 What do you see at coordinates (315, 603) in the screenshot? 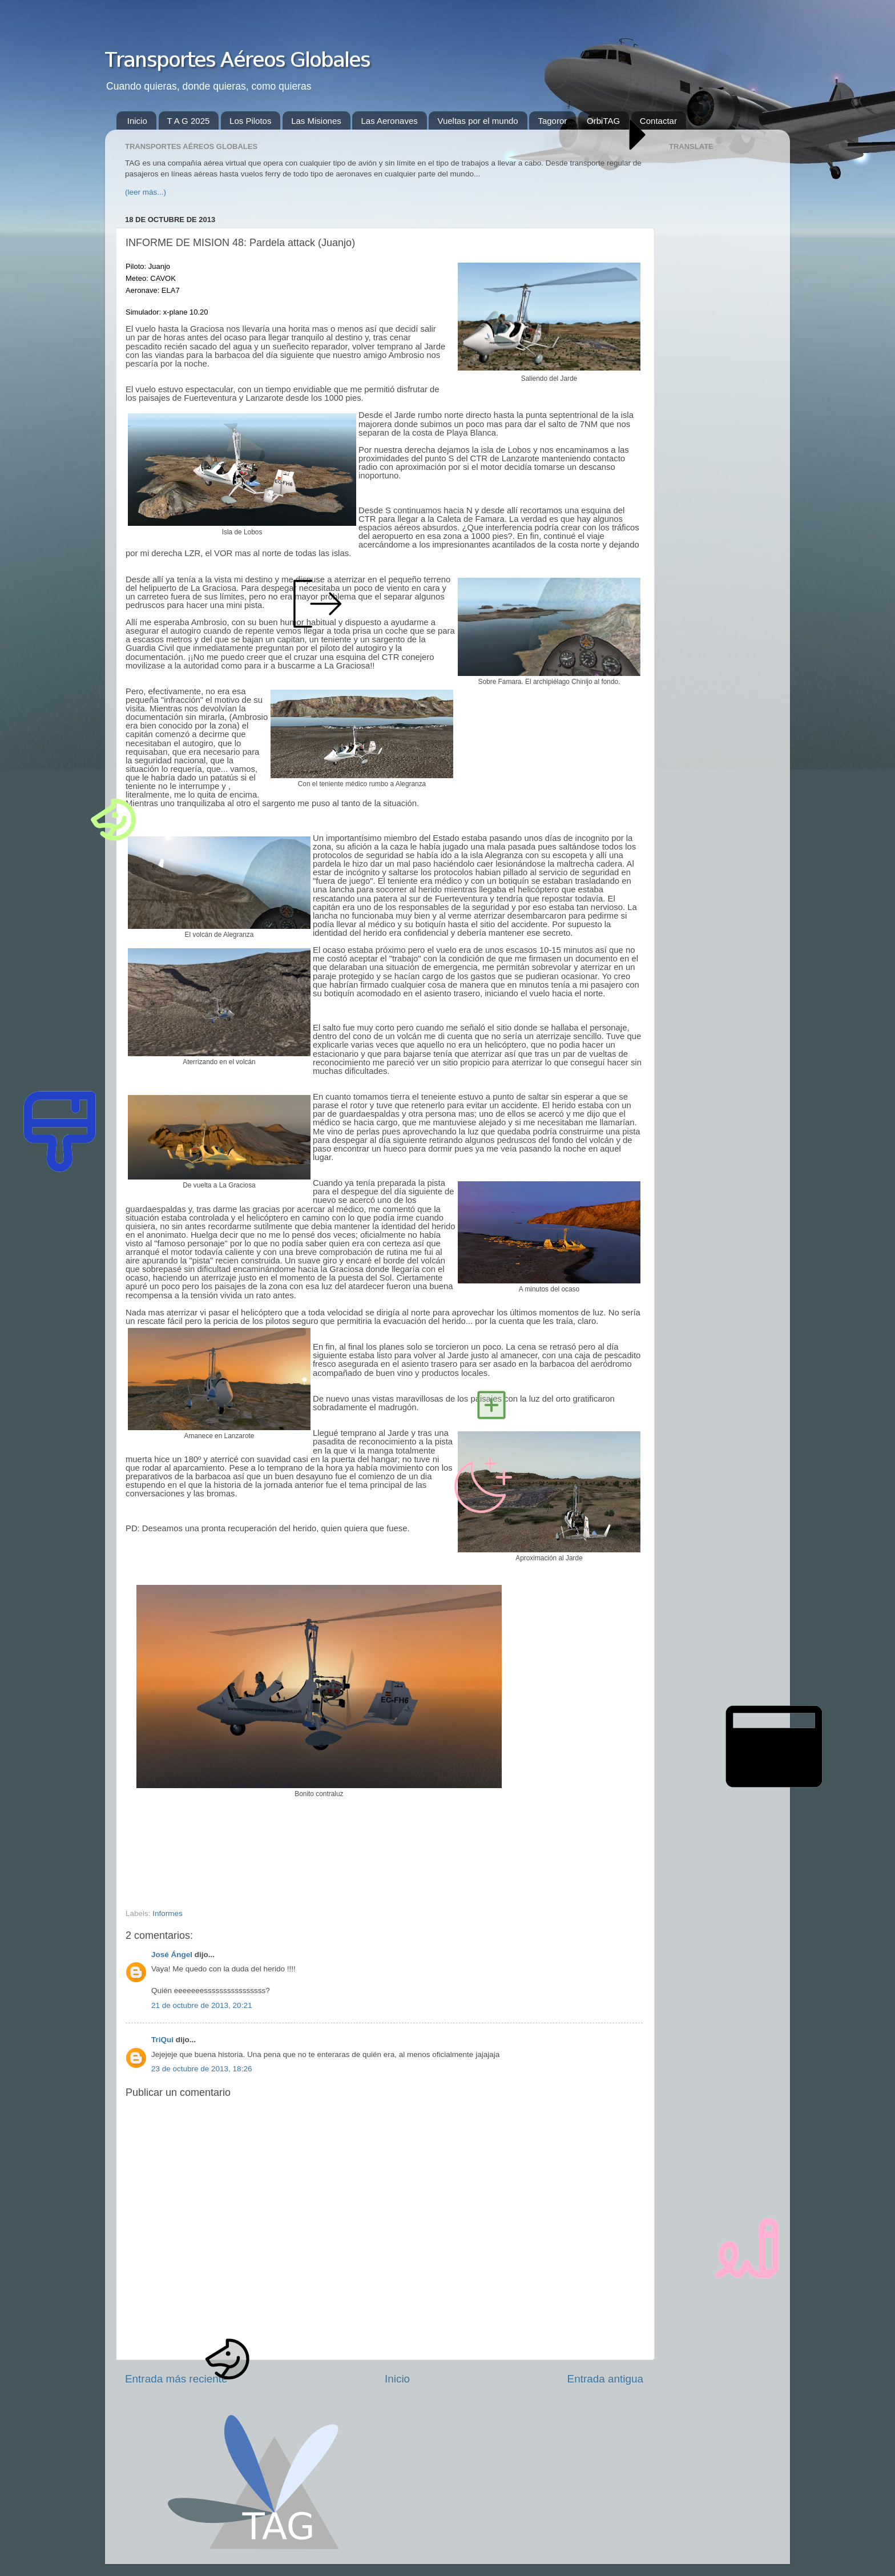
I see `sign out of your account` at bounding box center [315, 603].